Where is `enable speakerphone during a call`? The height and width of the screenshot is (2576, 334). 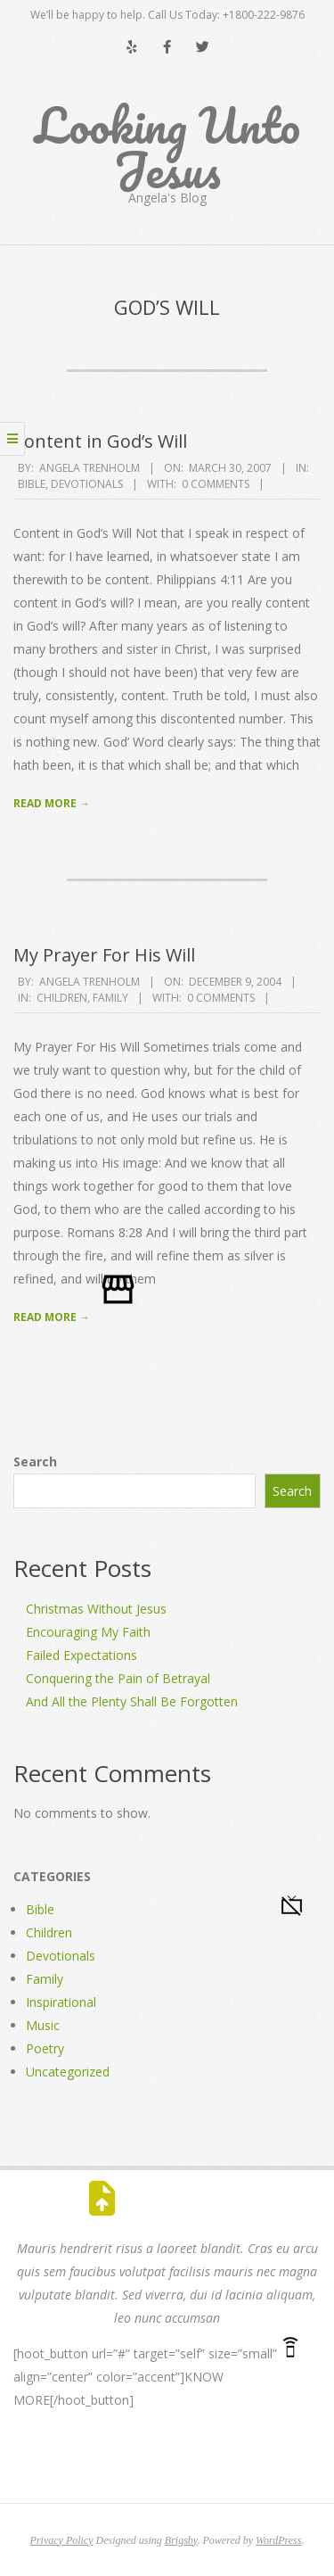 enable speakerphone during a call is located at coordinates (290, 2348).